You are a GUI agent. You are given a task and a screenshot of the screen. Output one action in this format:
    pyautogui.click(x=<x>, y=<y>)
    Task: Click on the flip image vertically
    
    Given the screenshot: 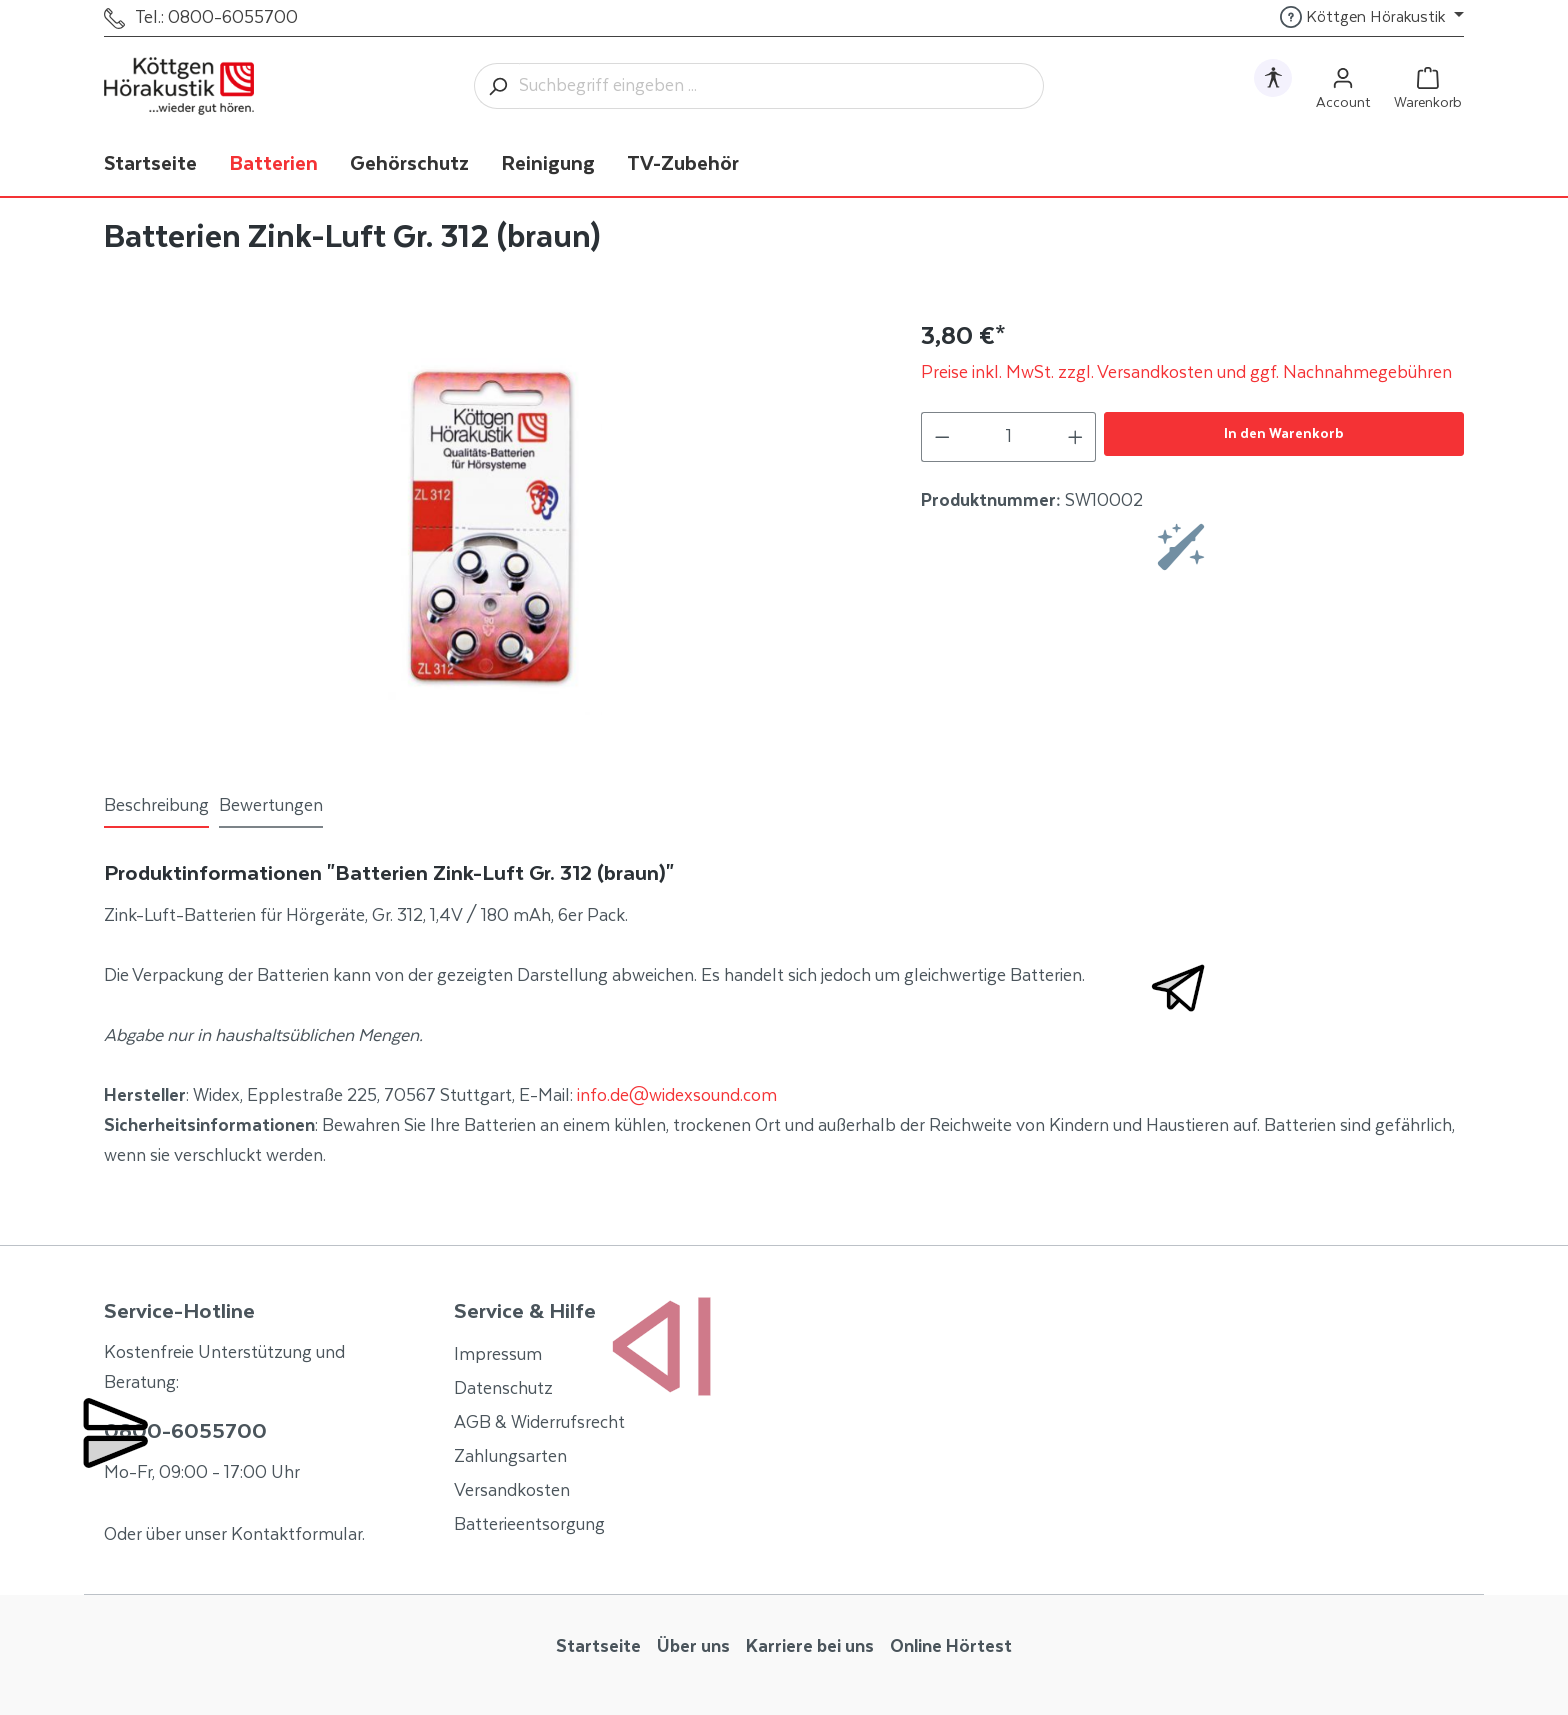 What is the action you would take?
    pyautogui.click(x=113, y=1433)
    